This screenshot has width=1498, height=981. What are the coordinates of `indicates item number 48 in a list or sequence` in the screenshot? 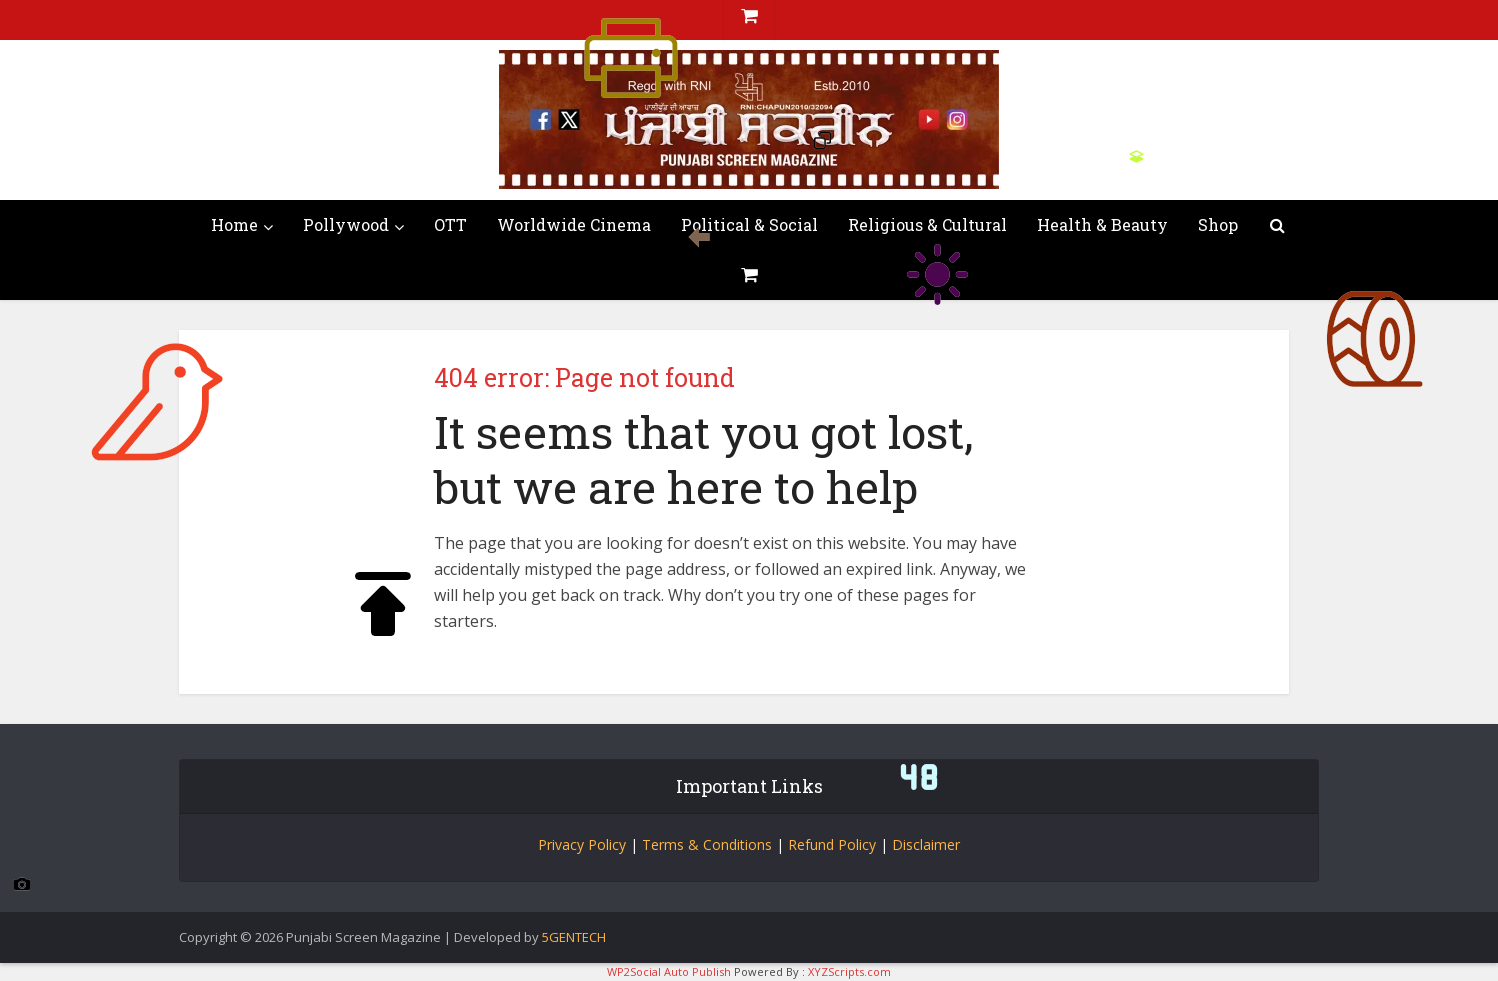 It's located at (919, 777).